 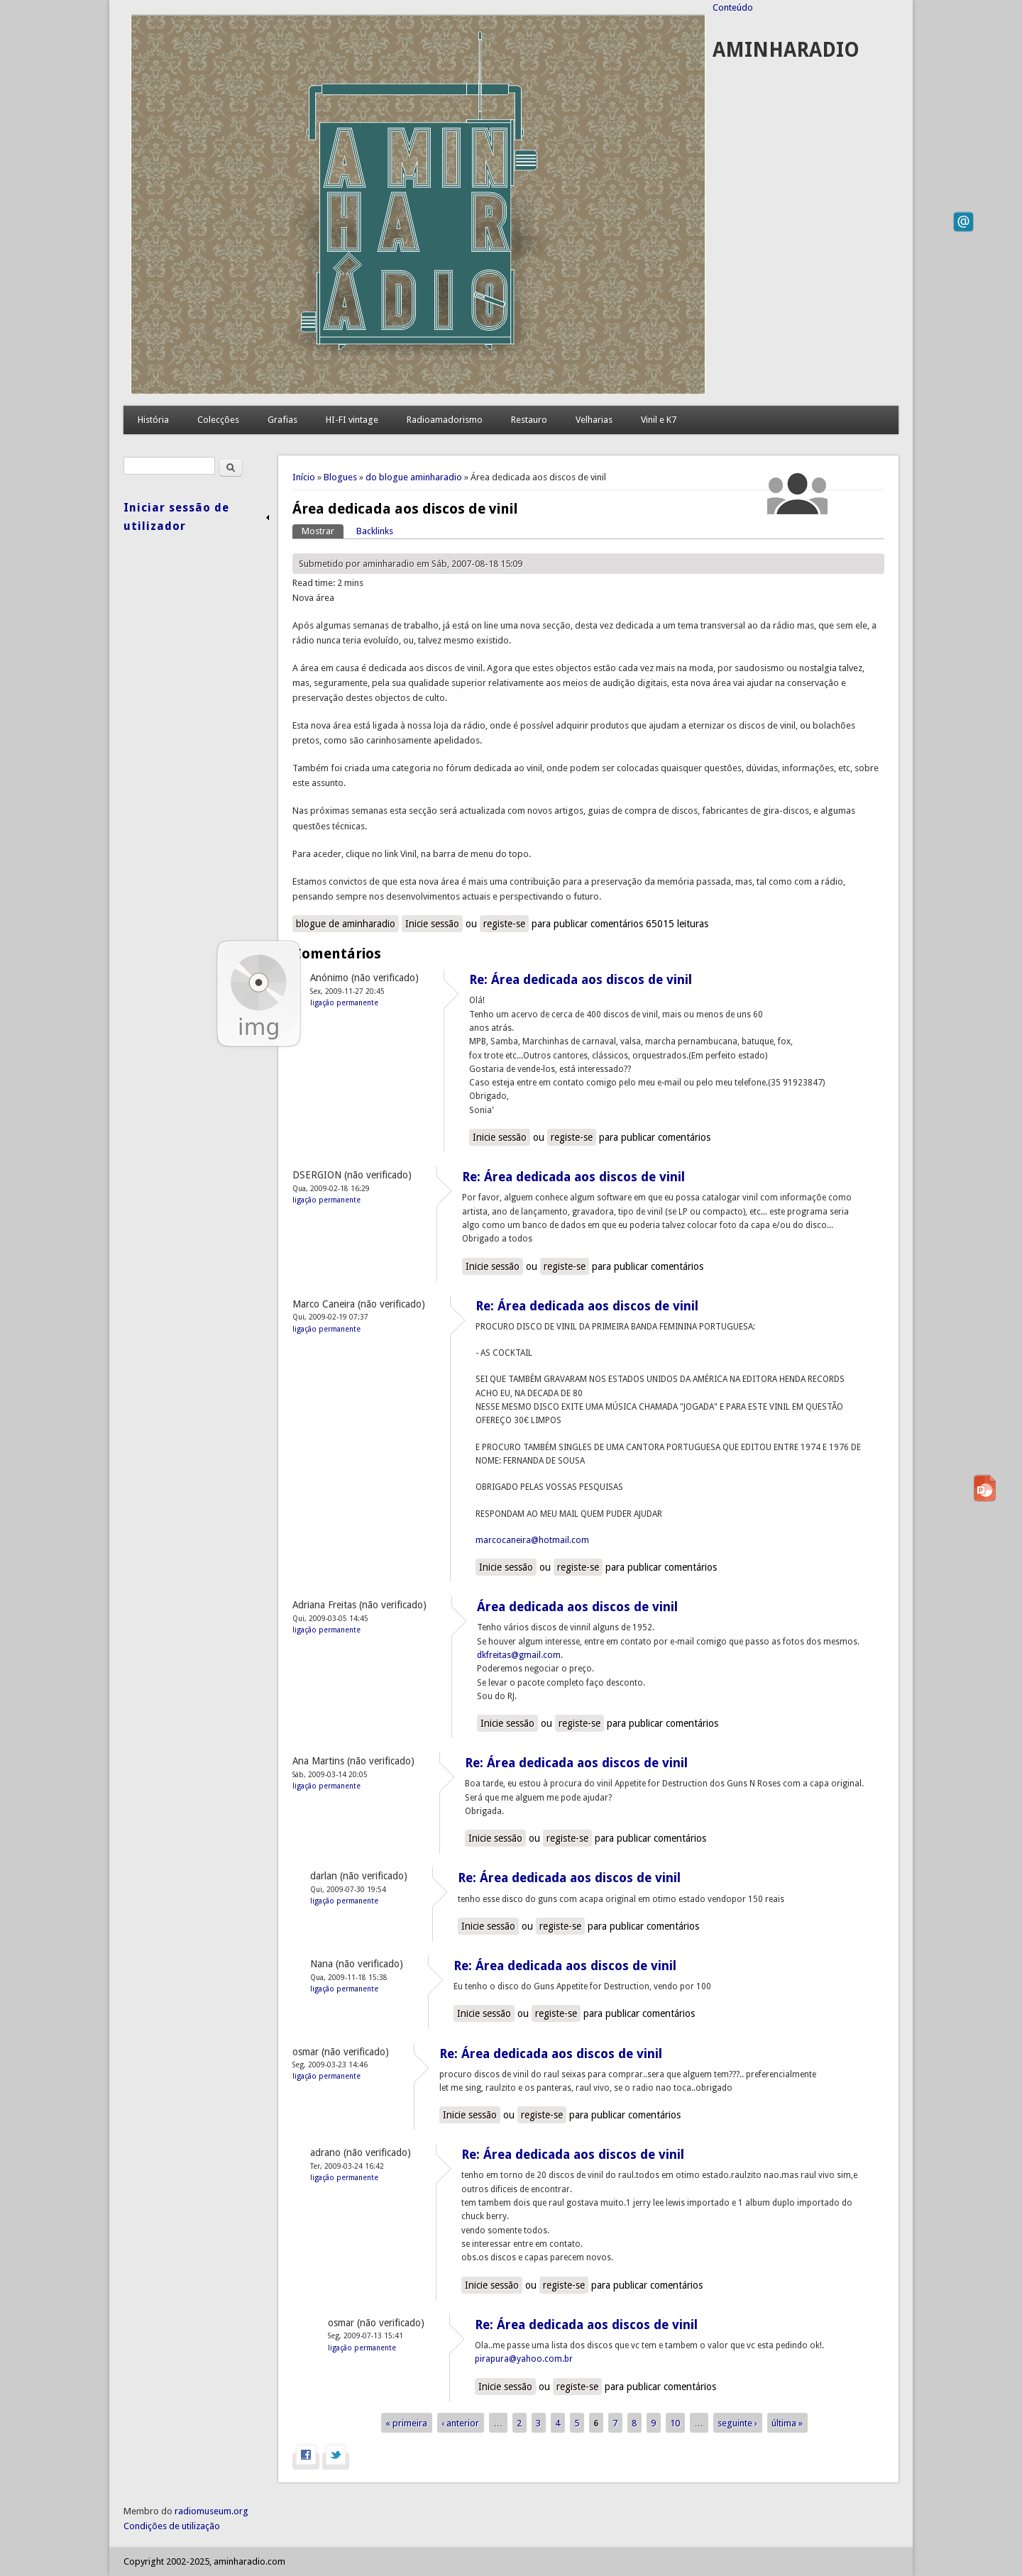 I want to click on manage connected online accounts, so click(x=963, y=221).